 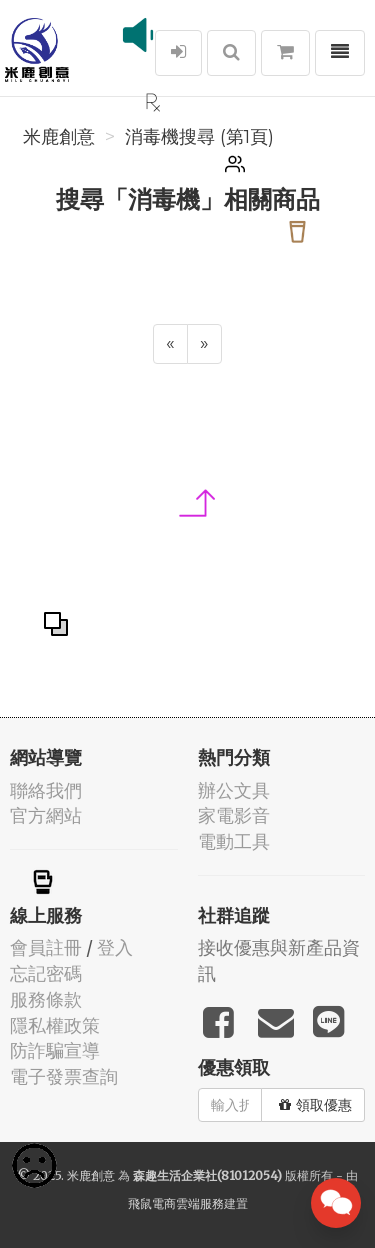 What do you see at coordinates (43, 882) in the screenshot?
I see `access mixed martial arts or boxing content` at bounding box center [43, 882].